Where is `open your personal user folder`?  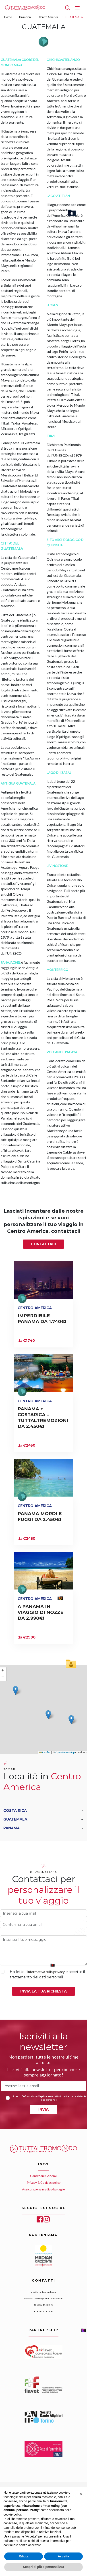
open your personal user folder is located at coordinates (71, 1664).